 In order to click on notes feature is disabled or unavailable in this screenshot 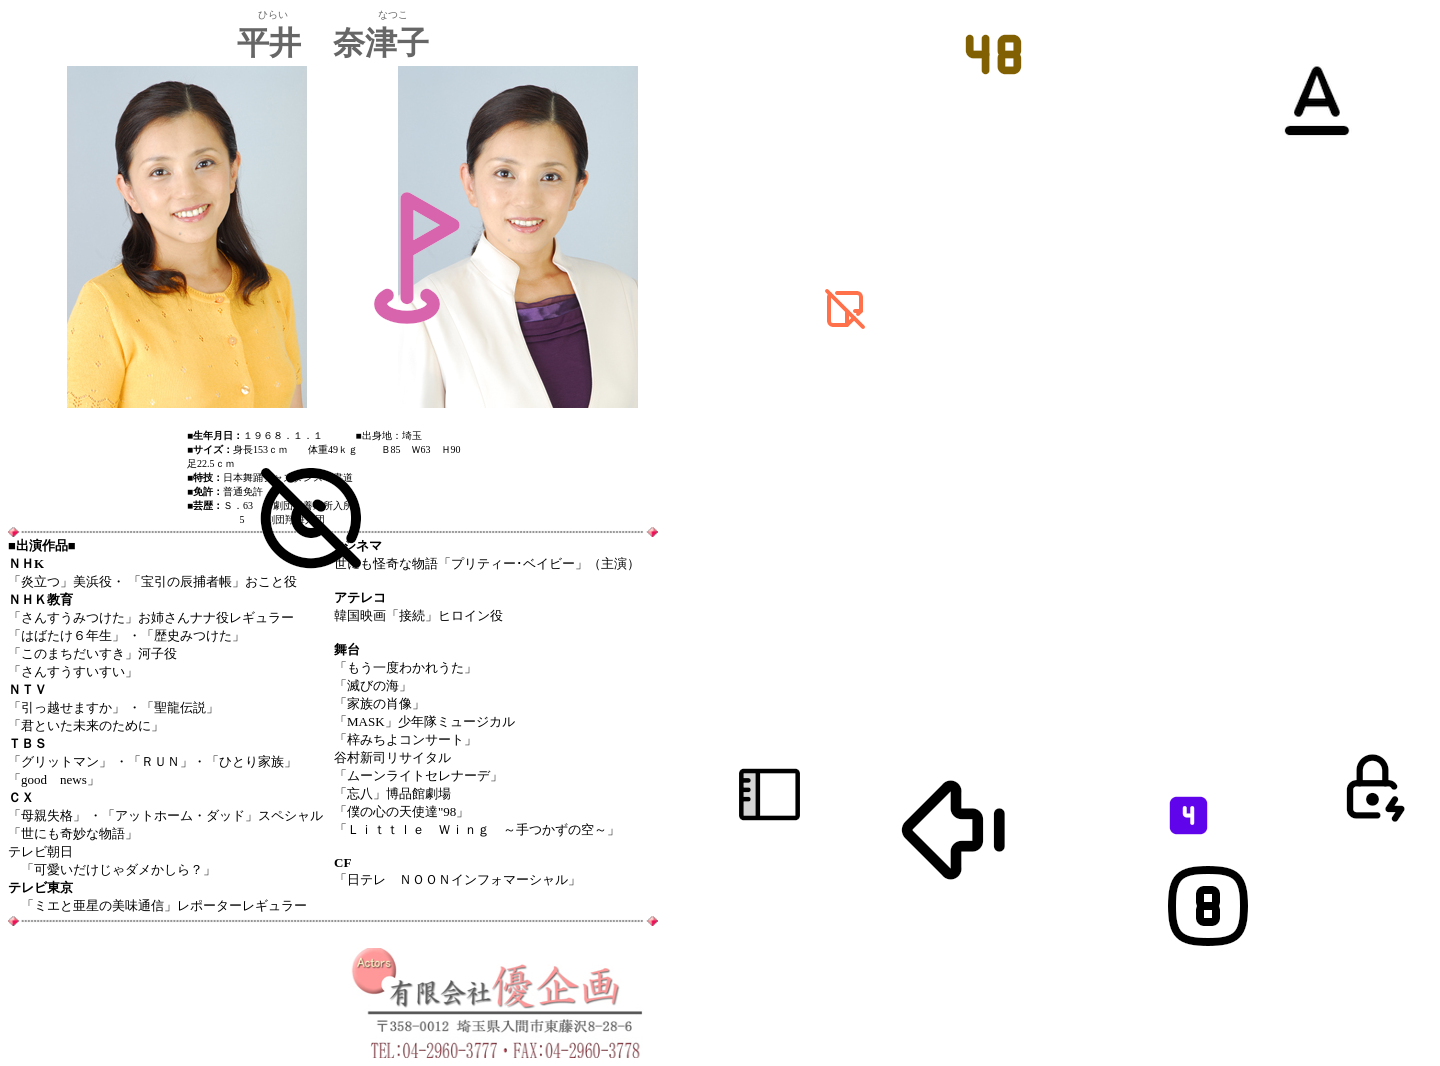, I will do `click(845, 309)`.